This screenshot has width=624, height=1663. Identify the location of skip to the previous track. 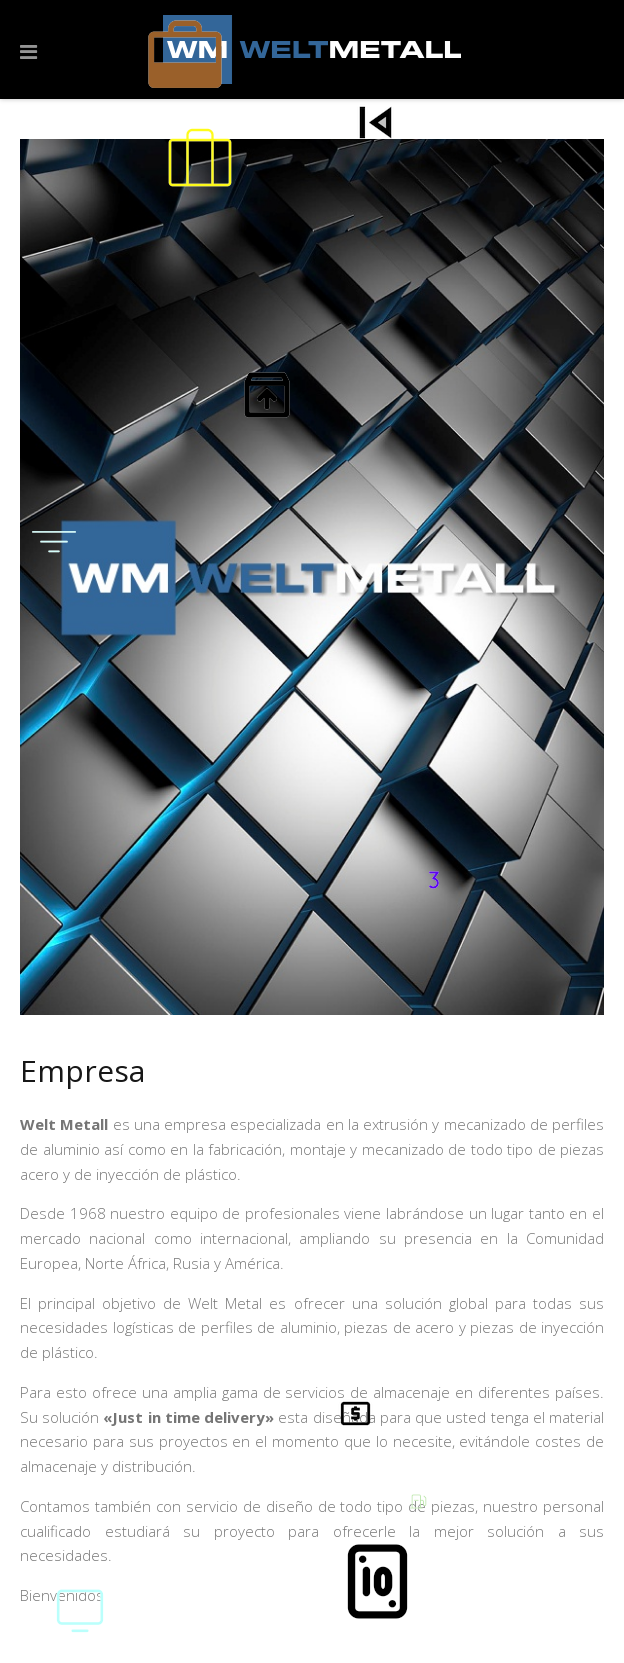
(375, 122).